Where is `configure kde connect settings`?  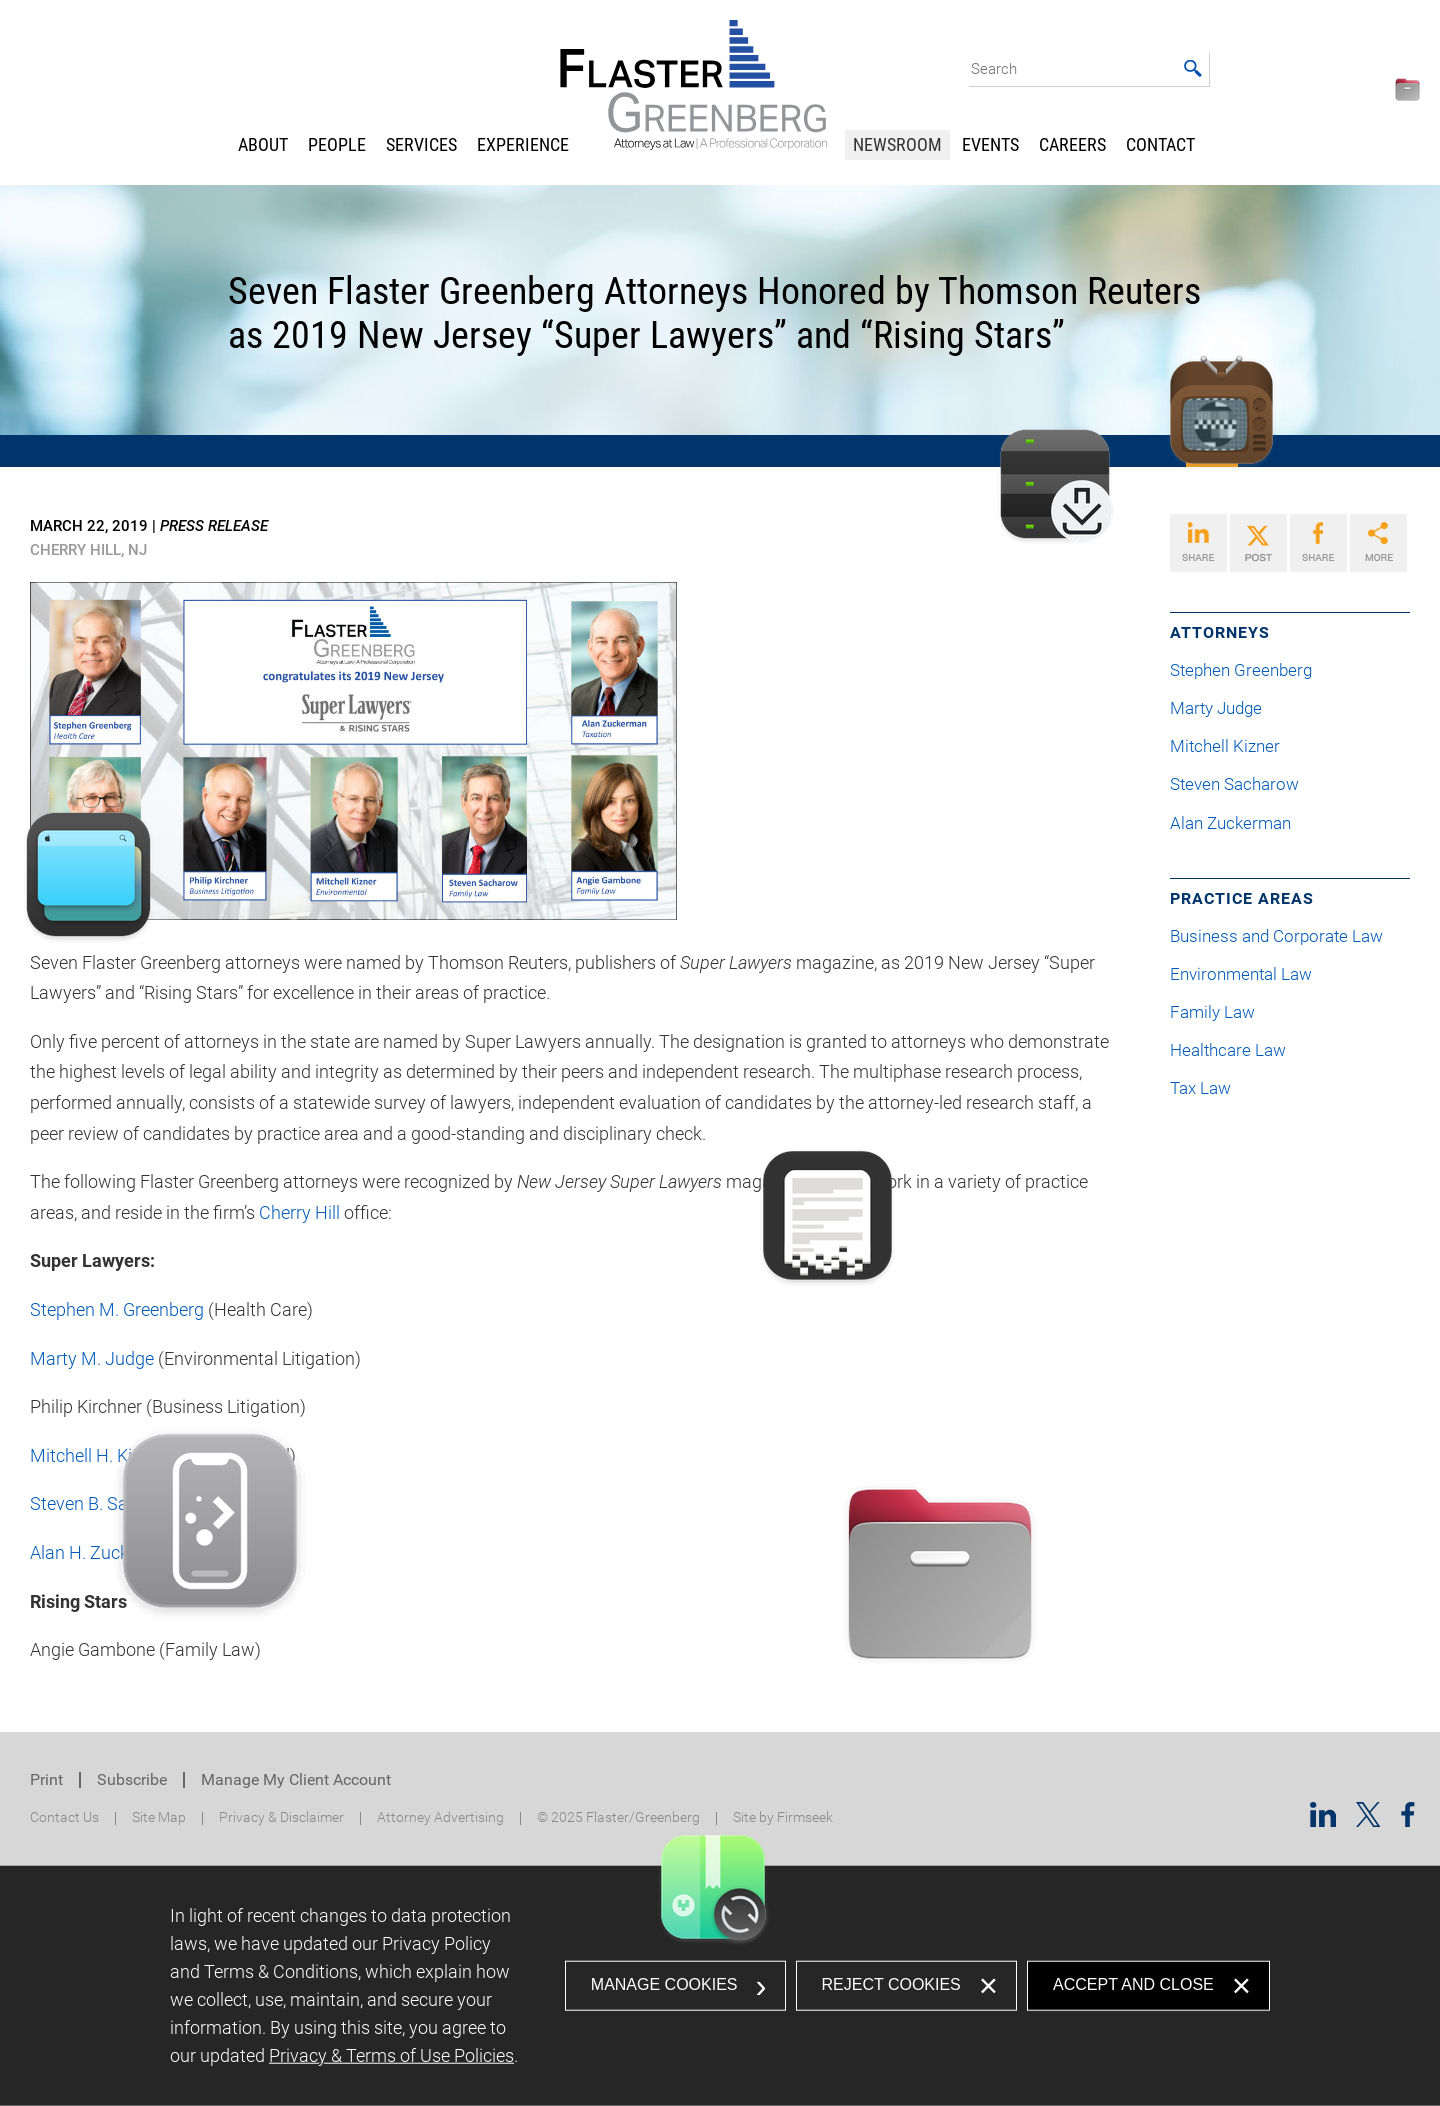 configure kde connect settings is located at coordinates (210, 1524).